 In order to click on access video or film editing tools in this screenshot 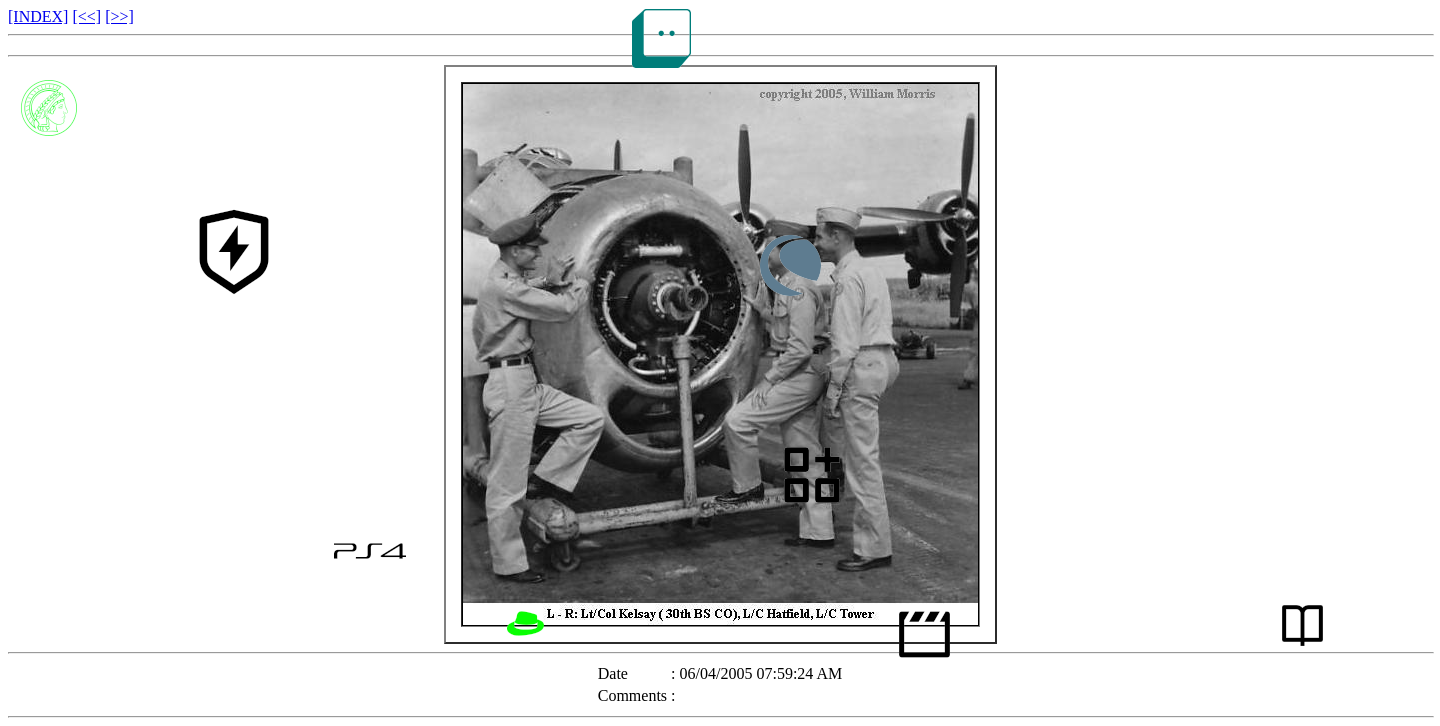, I will do `click(924, 634)`.